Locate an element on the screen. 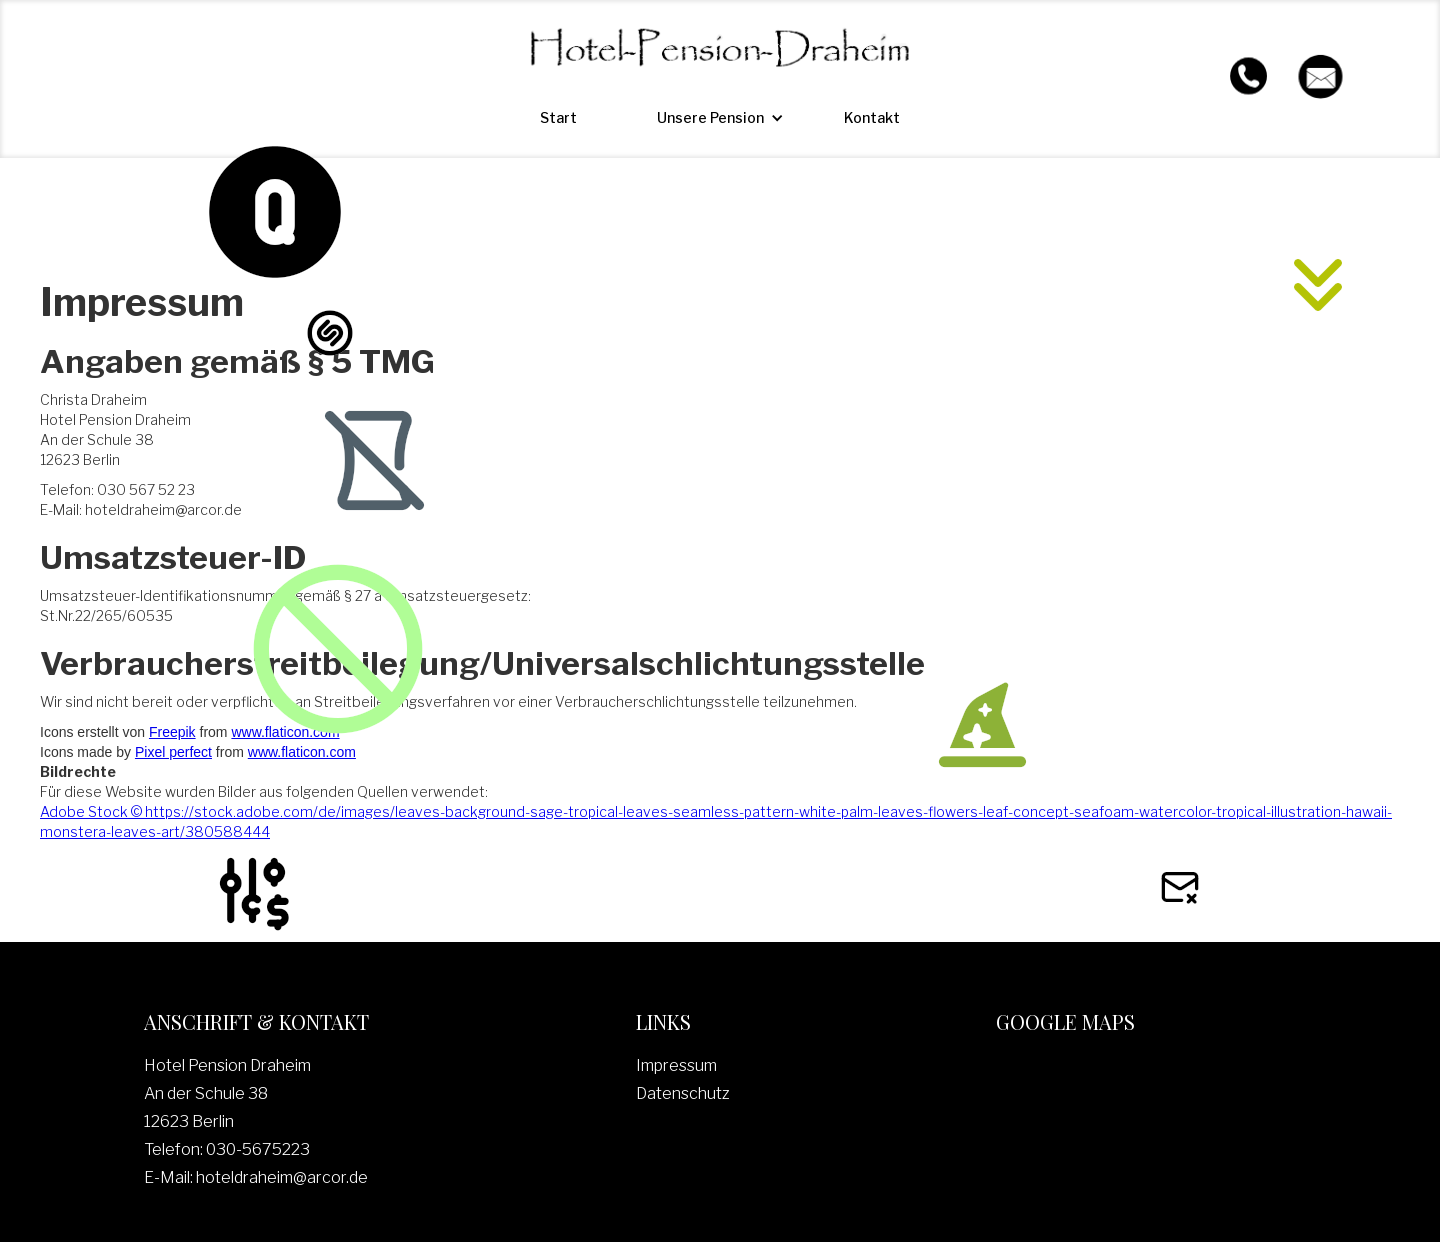  disable vertical panorama mode is located at coordinates (374, 460).